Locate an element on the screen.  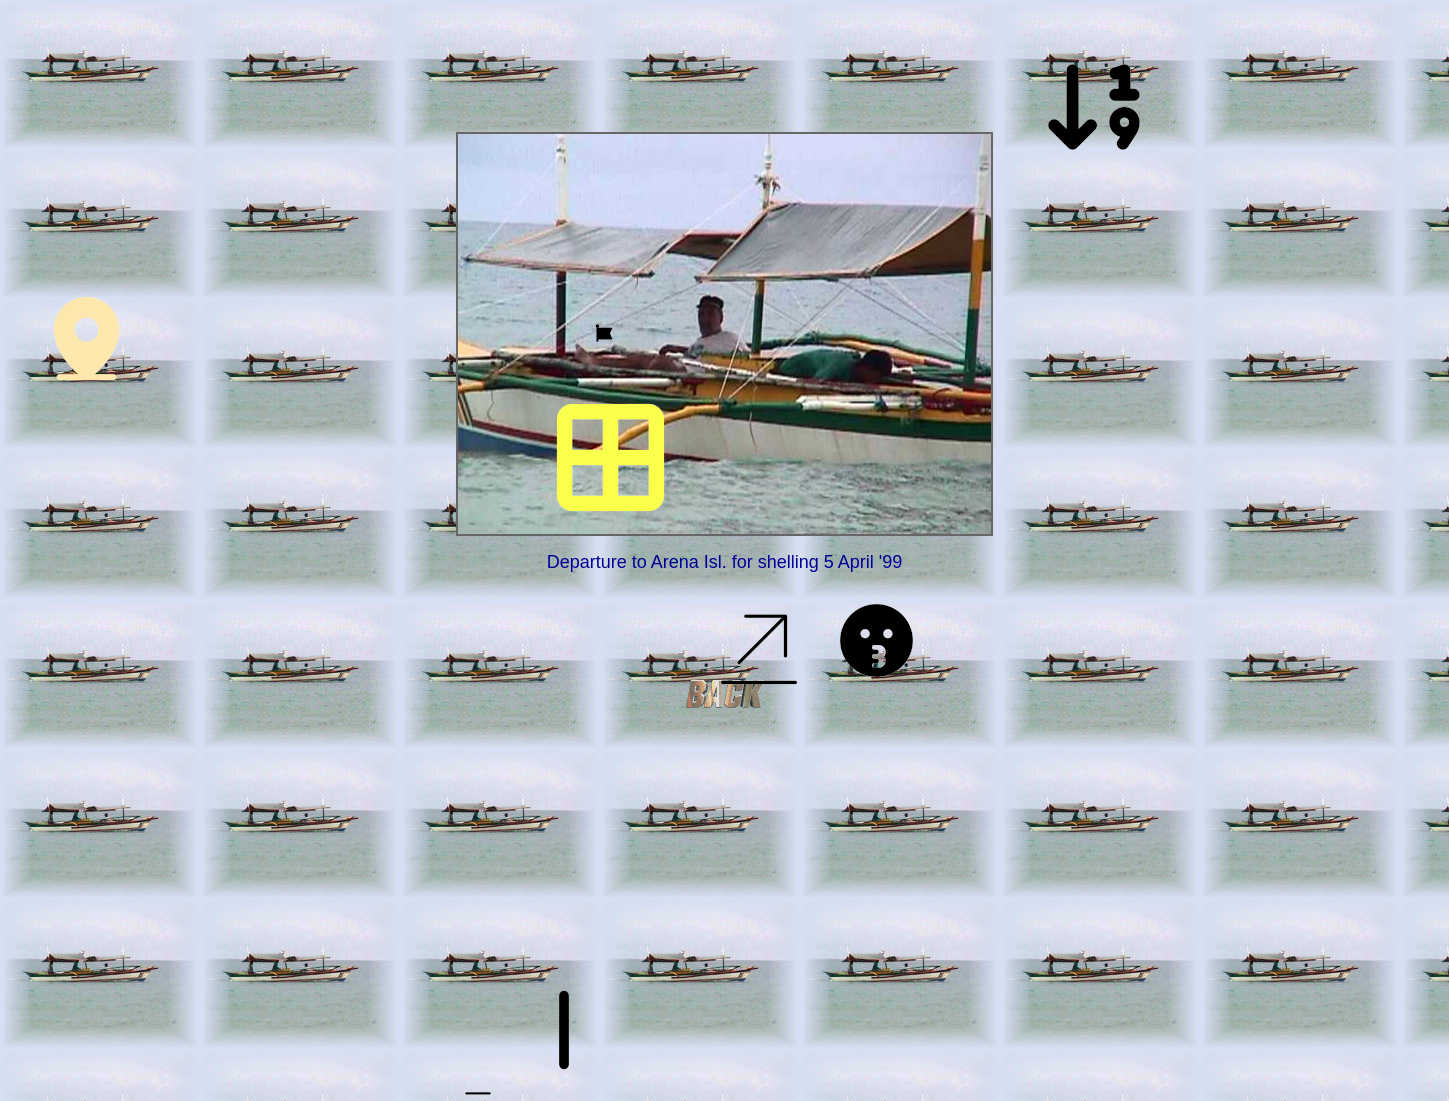
indicates a count of one is located at coordinates (564, 1030).